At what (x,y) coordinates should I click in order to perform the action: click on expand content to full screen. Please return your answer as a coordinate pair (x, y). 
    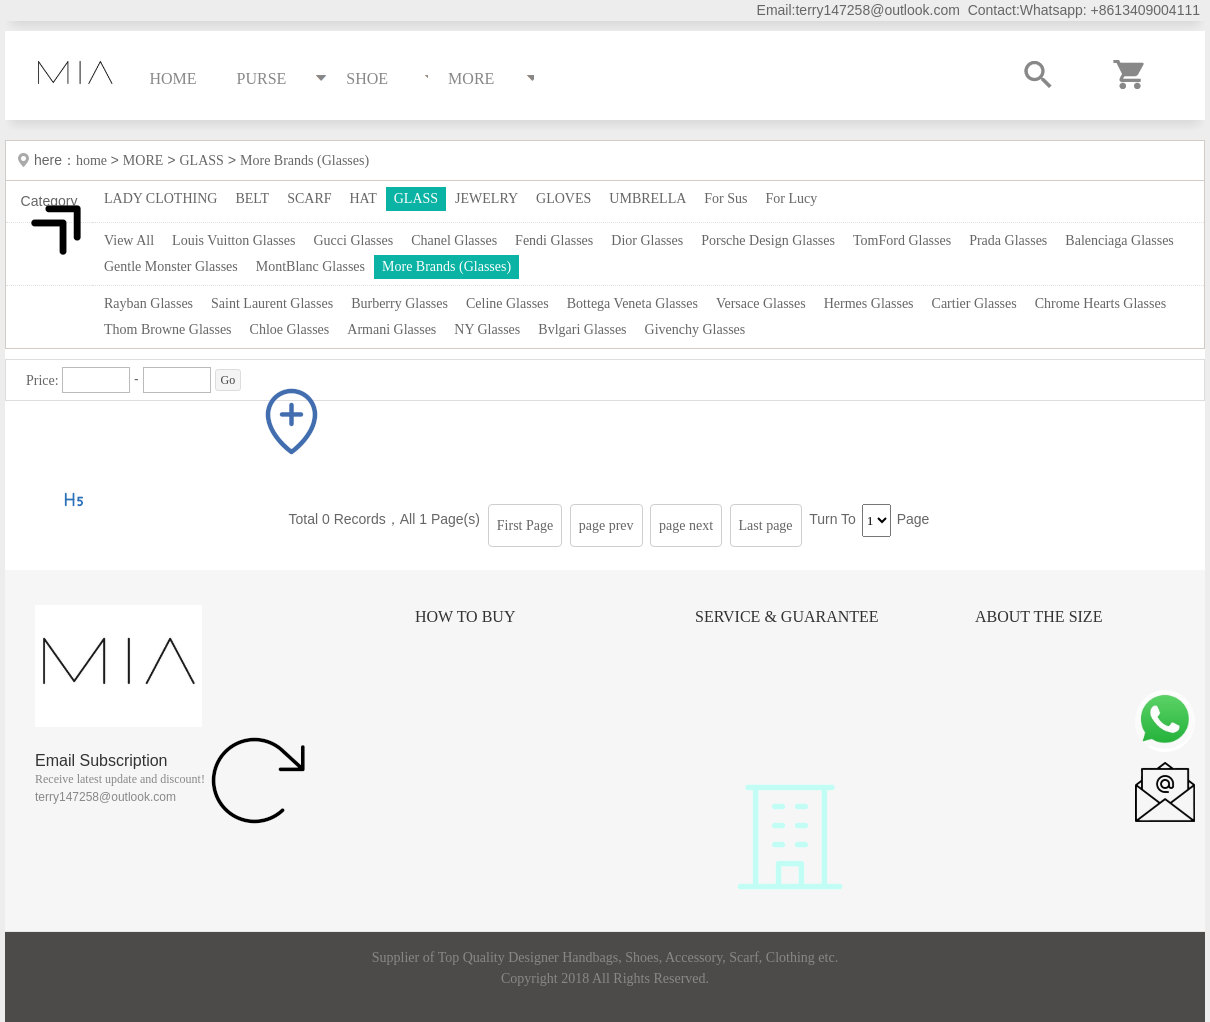
    Looking at the image, I should click on (59, 226).